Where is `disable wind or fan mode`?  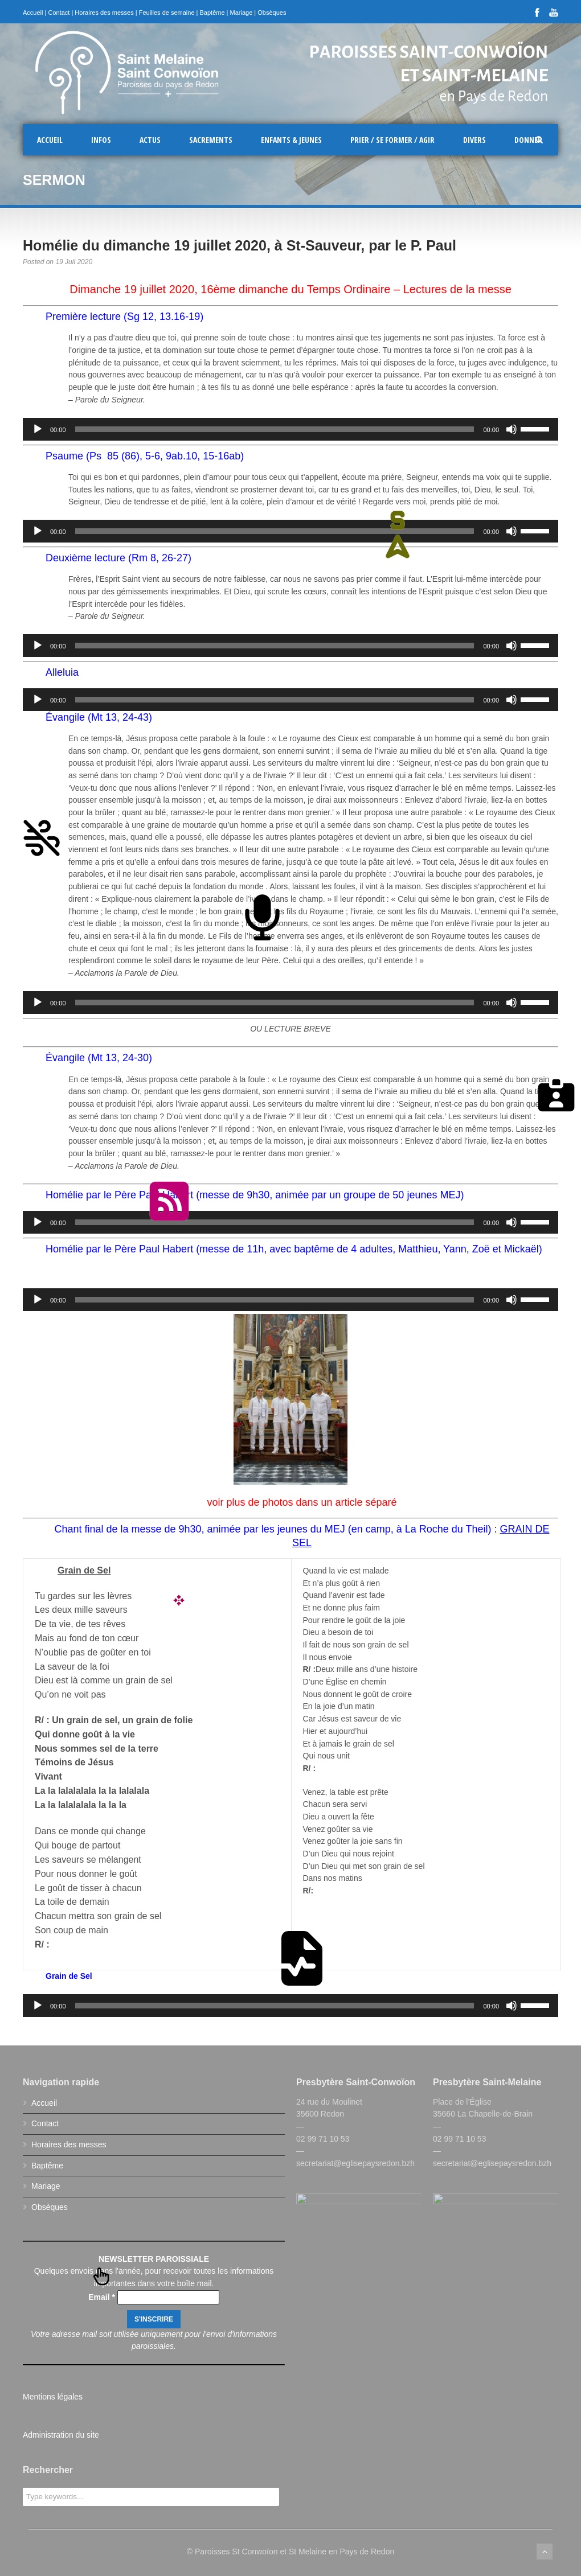
disable wind or fan mode is located at coordinates (42, 838).